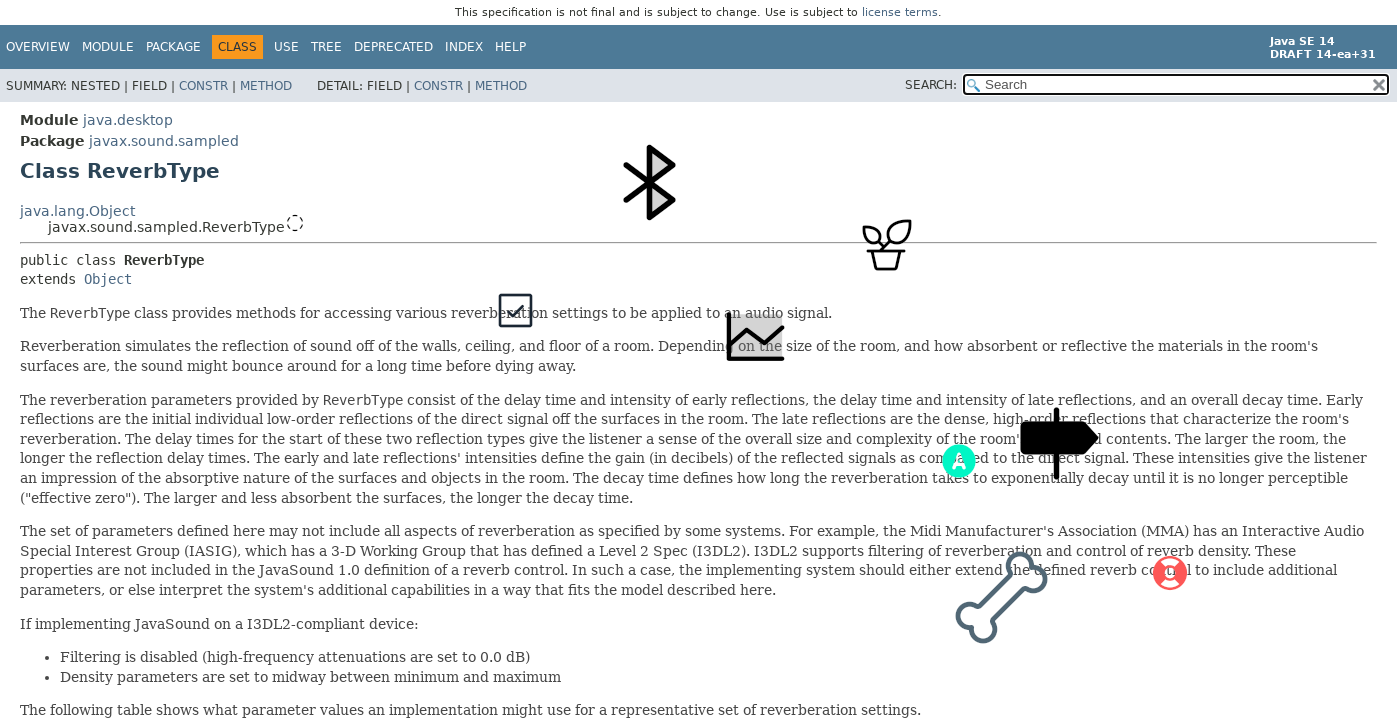  I want to click on indicates loading or processing in progress, so click(295, 223).